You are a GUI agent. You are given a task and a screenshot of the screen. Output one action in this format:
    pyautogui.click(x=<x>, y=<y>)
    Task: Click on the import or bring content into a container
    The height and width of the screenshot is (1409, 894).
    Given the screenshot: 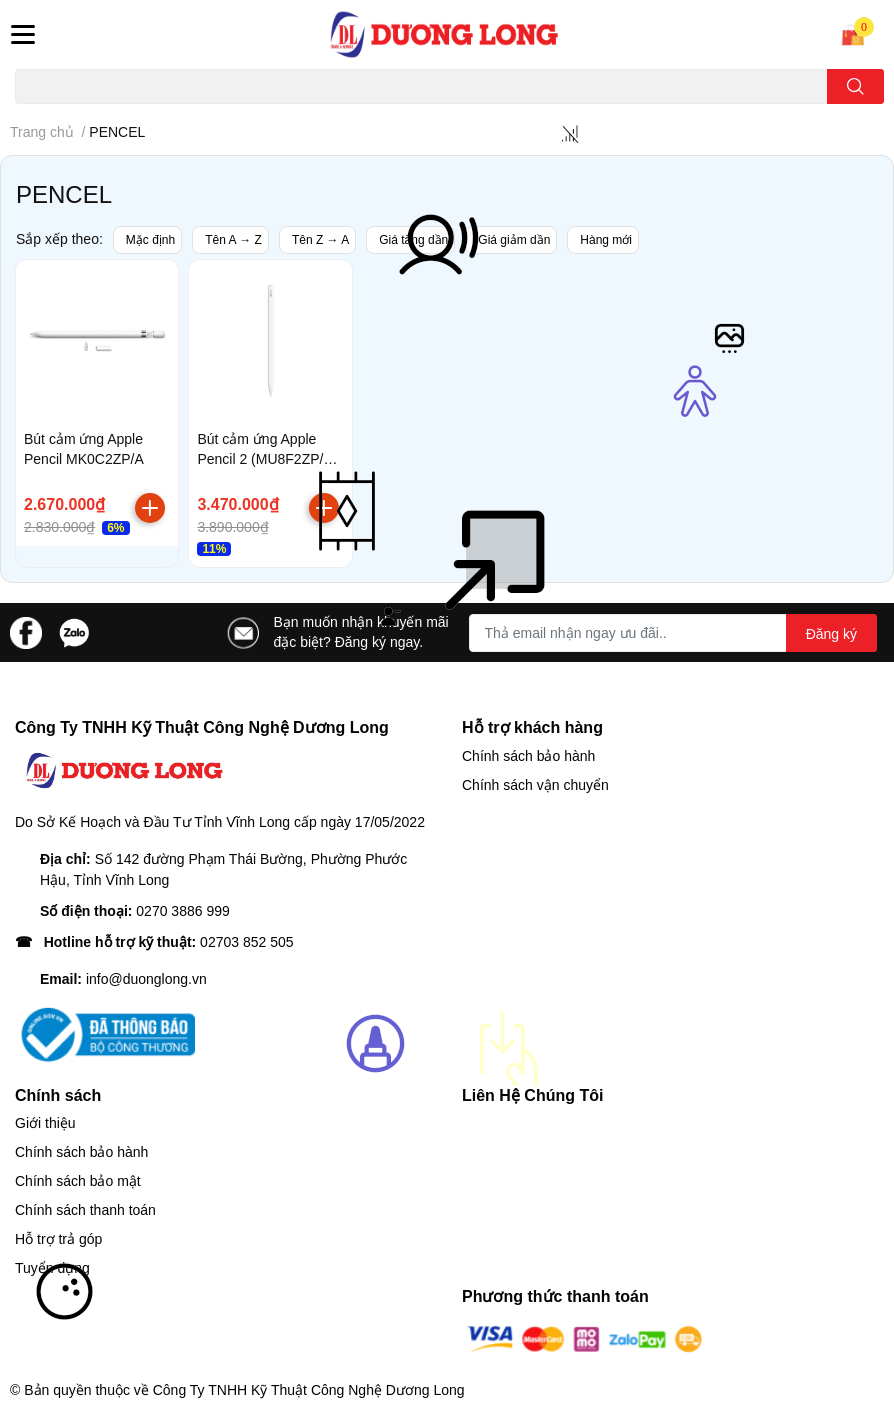 What is the action you would take?
    pyautogui.click(x=495, y=560)
    